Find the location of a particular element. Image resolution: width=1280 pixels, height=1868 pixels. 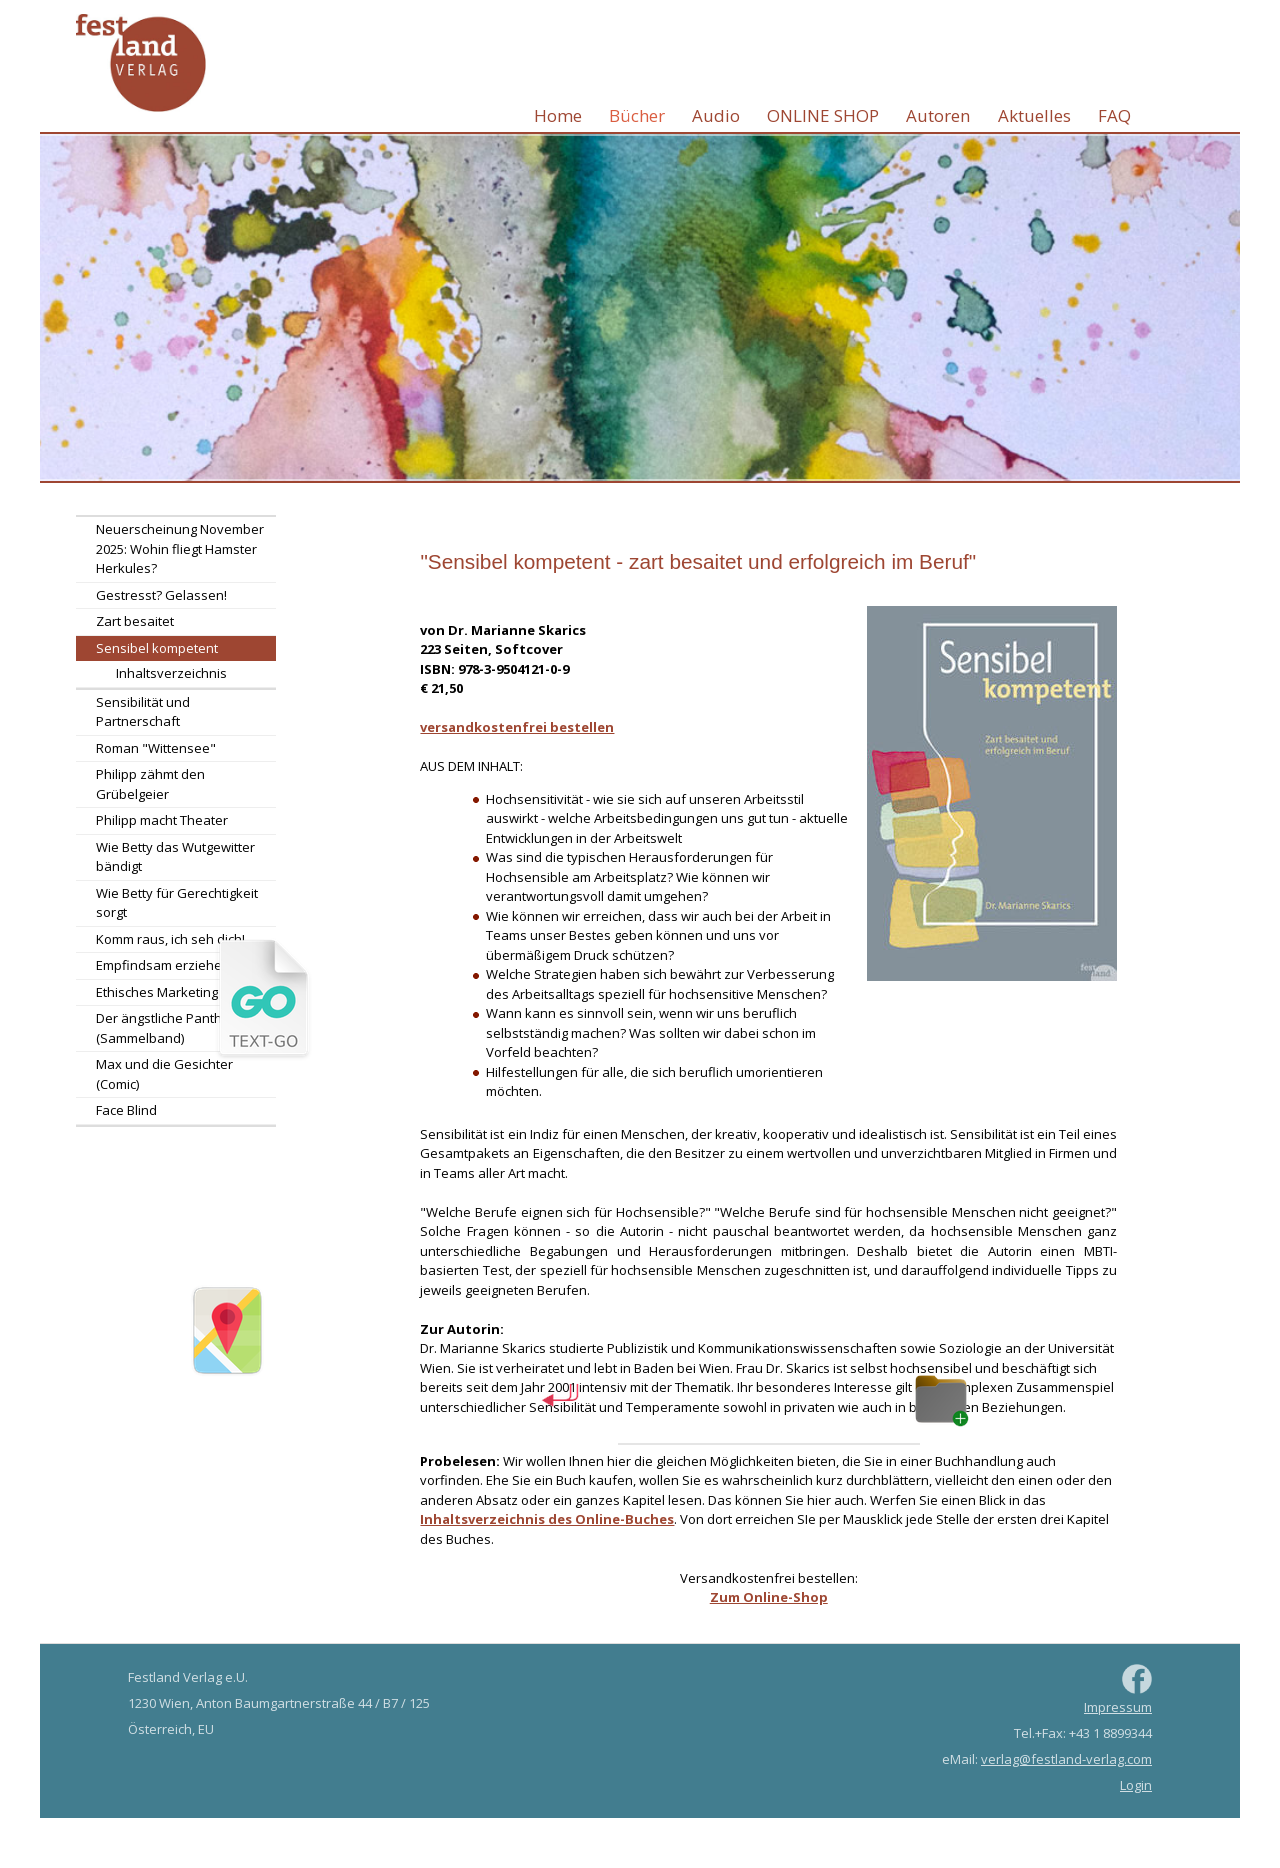

a go programming language source file is located at coordinates (263, 999).